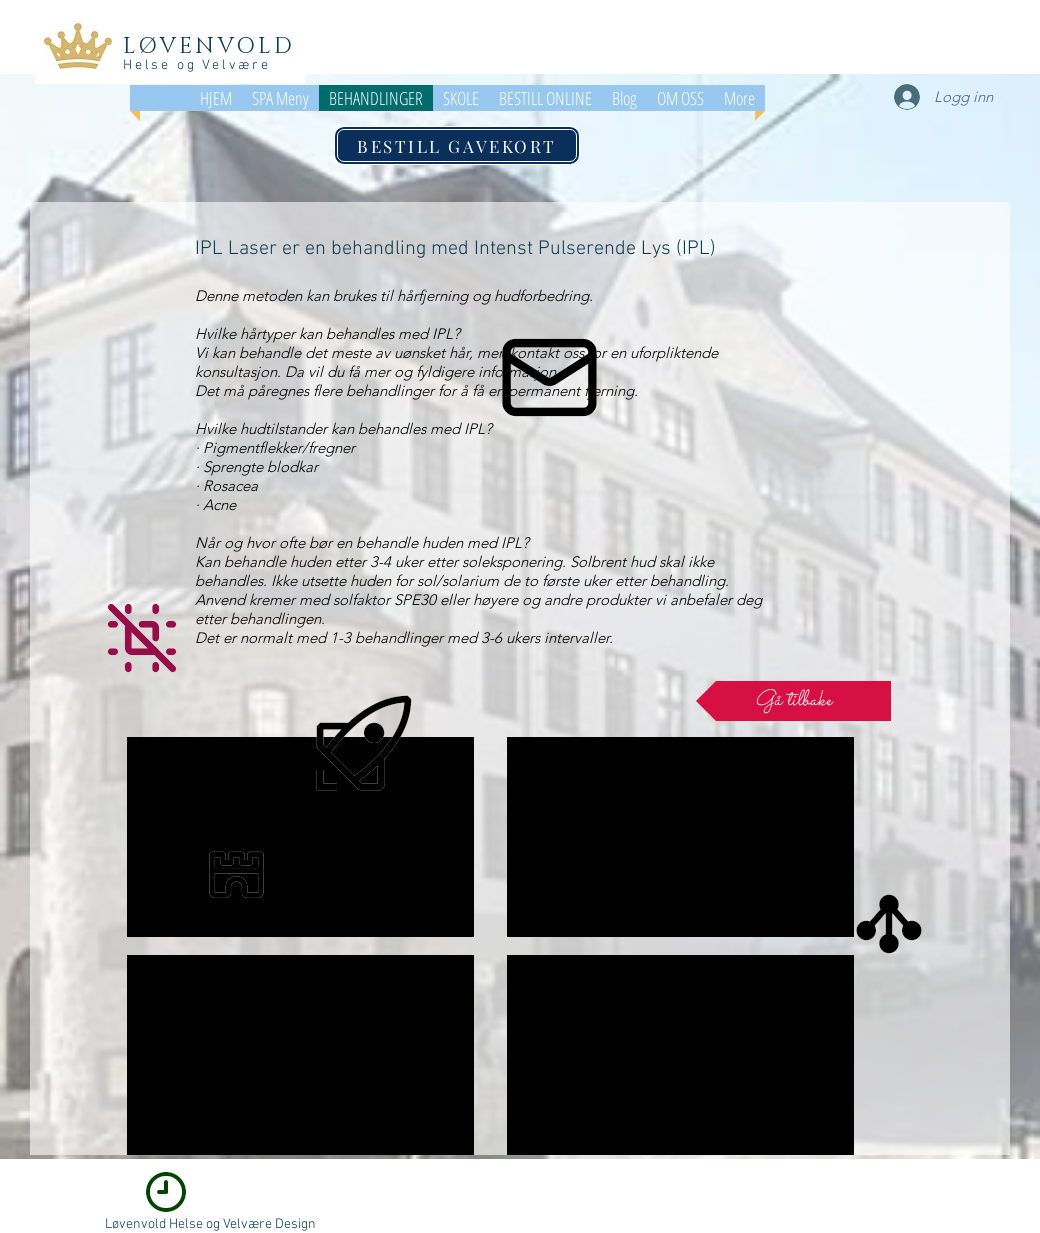  I want to click on view hierarchical data structure, so click(889, 924).